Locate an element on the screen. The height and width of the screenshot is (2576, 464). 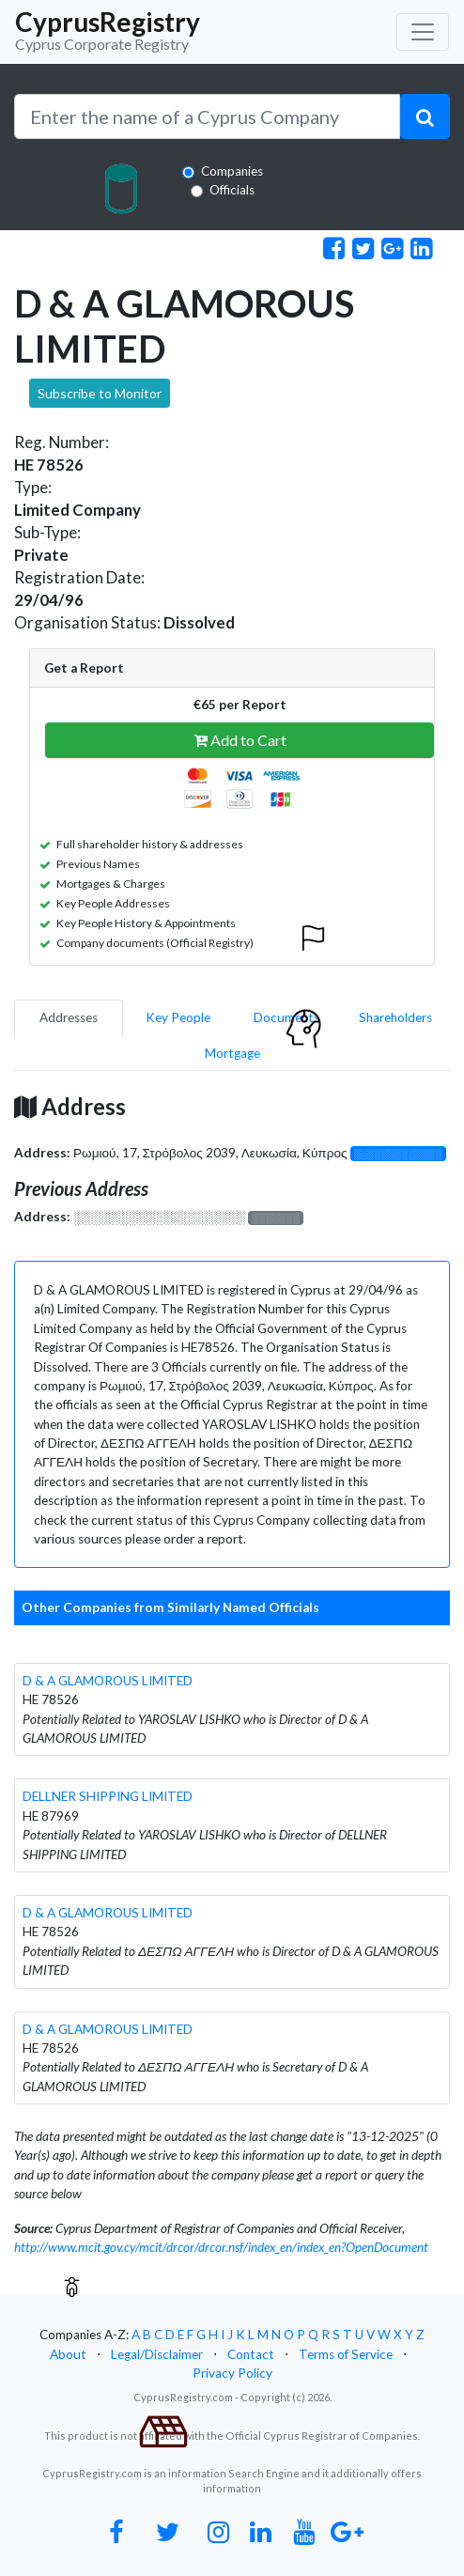
view solar panel system status is located at coordinates (163, 2433).